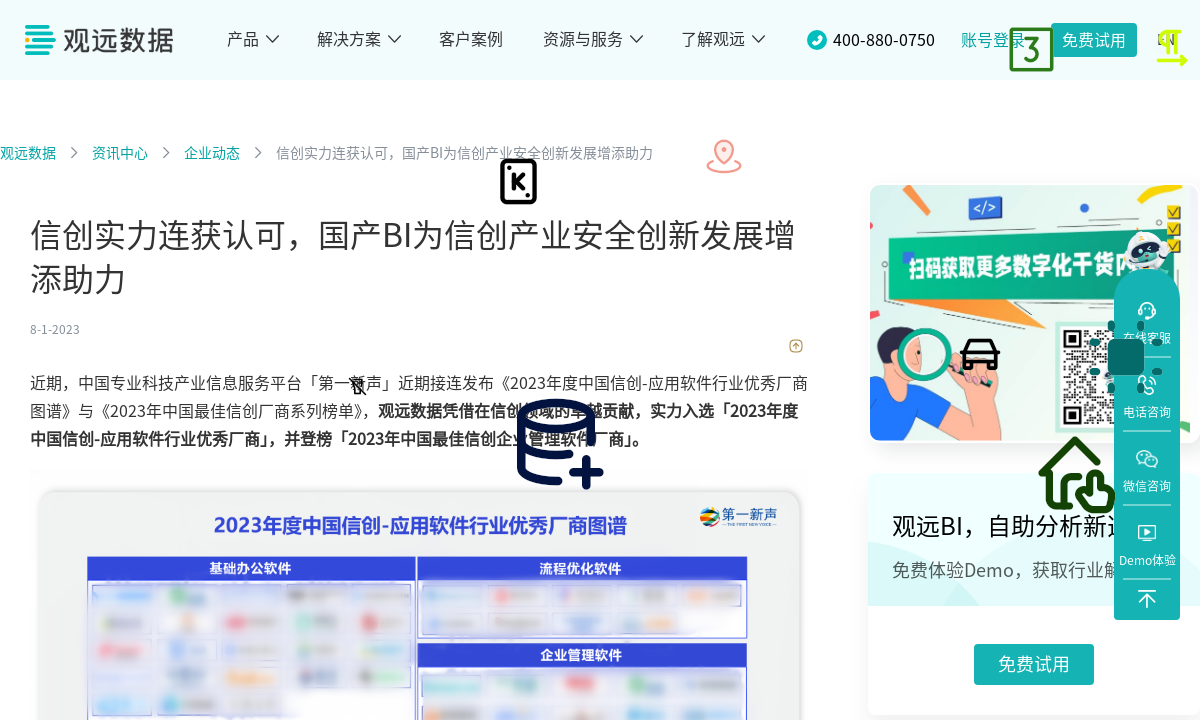  What do you see at coordinates (1172, 47) in the screenshot?
I see `set text direction to left-to-right` at bounding box center [1172, 47].